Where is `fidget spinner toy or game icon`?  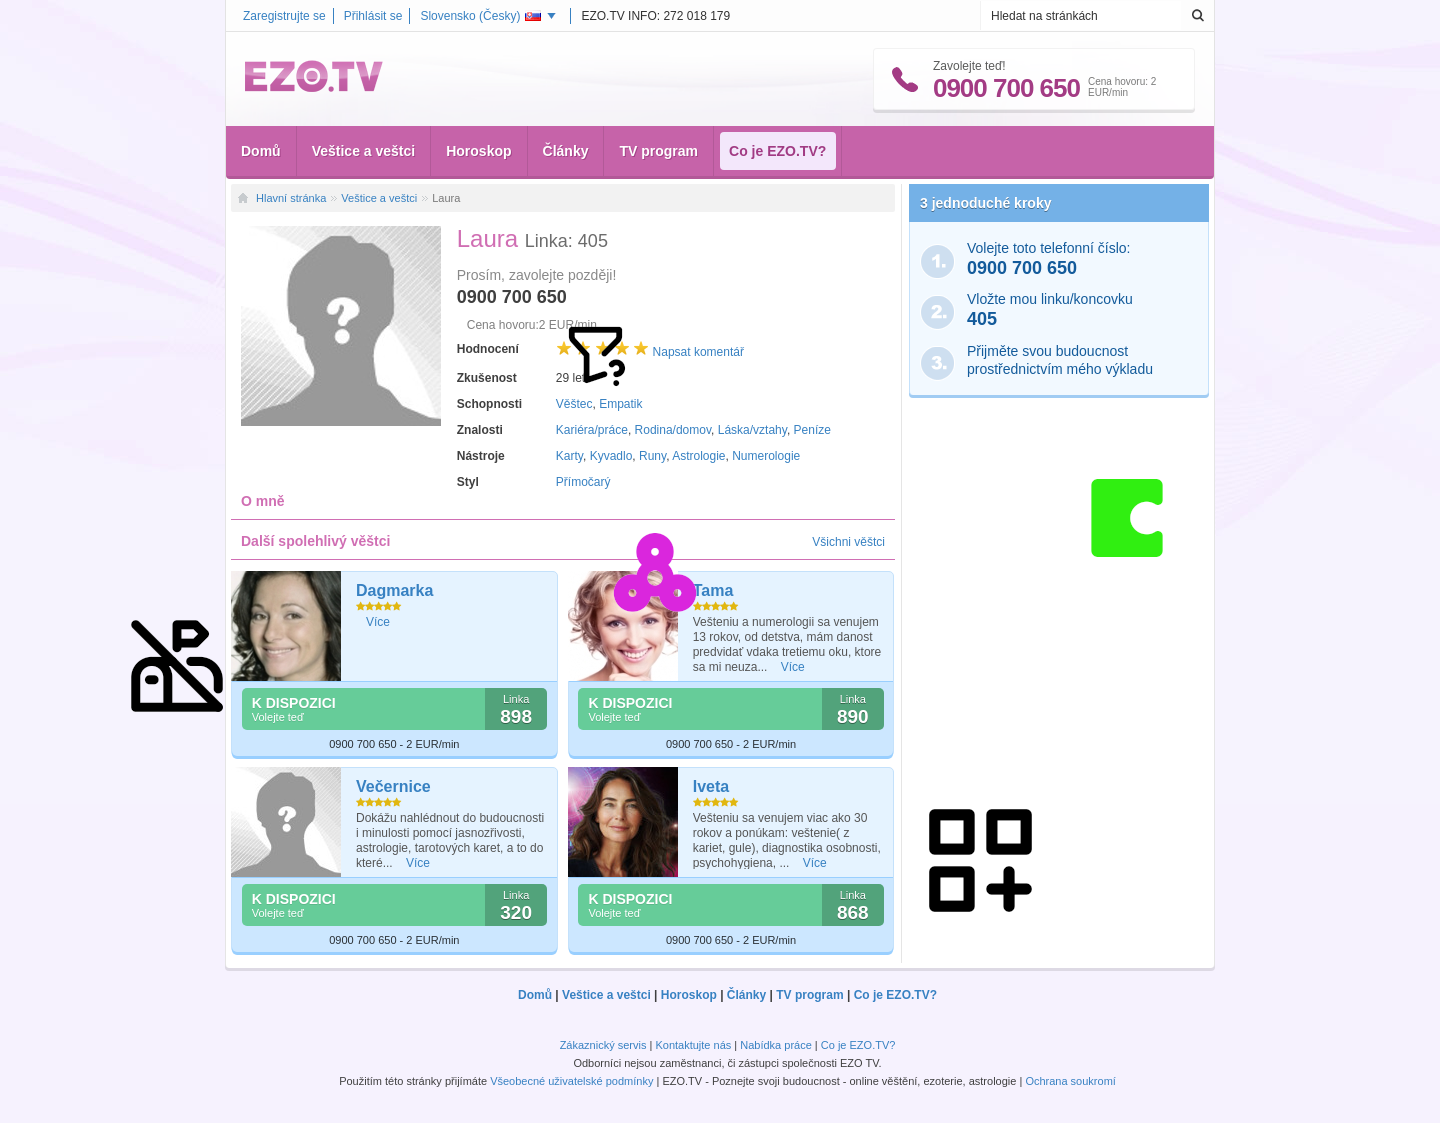 fidget spinner toy or game icon is located at coordinates (655, 578).